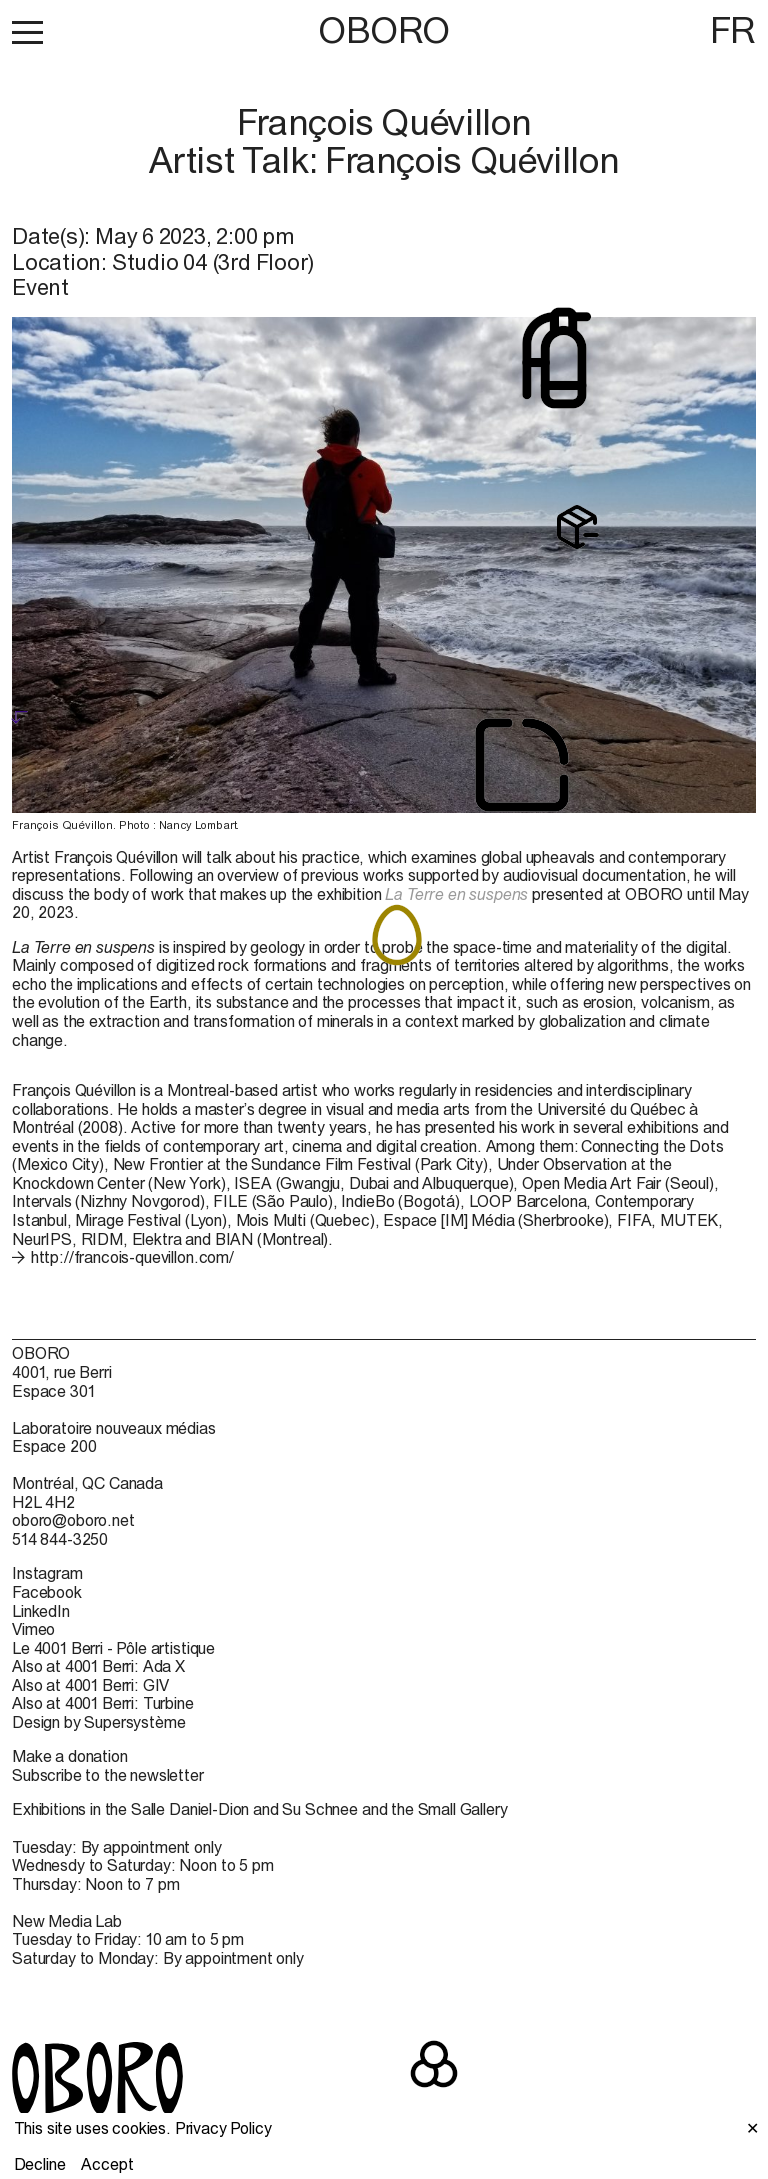  What do you see at coordinates (397, 935) in the screenshot?
I see `indicates breakfast or food-related content` at bounding box center [397, 935].